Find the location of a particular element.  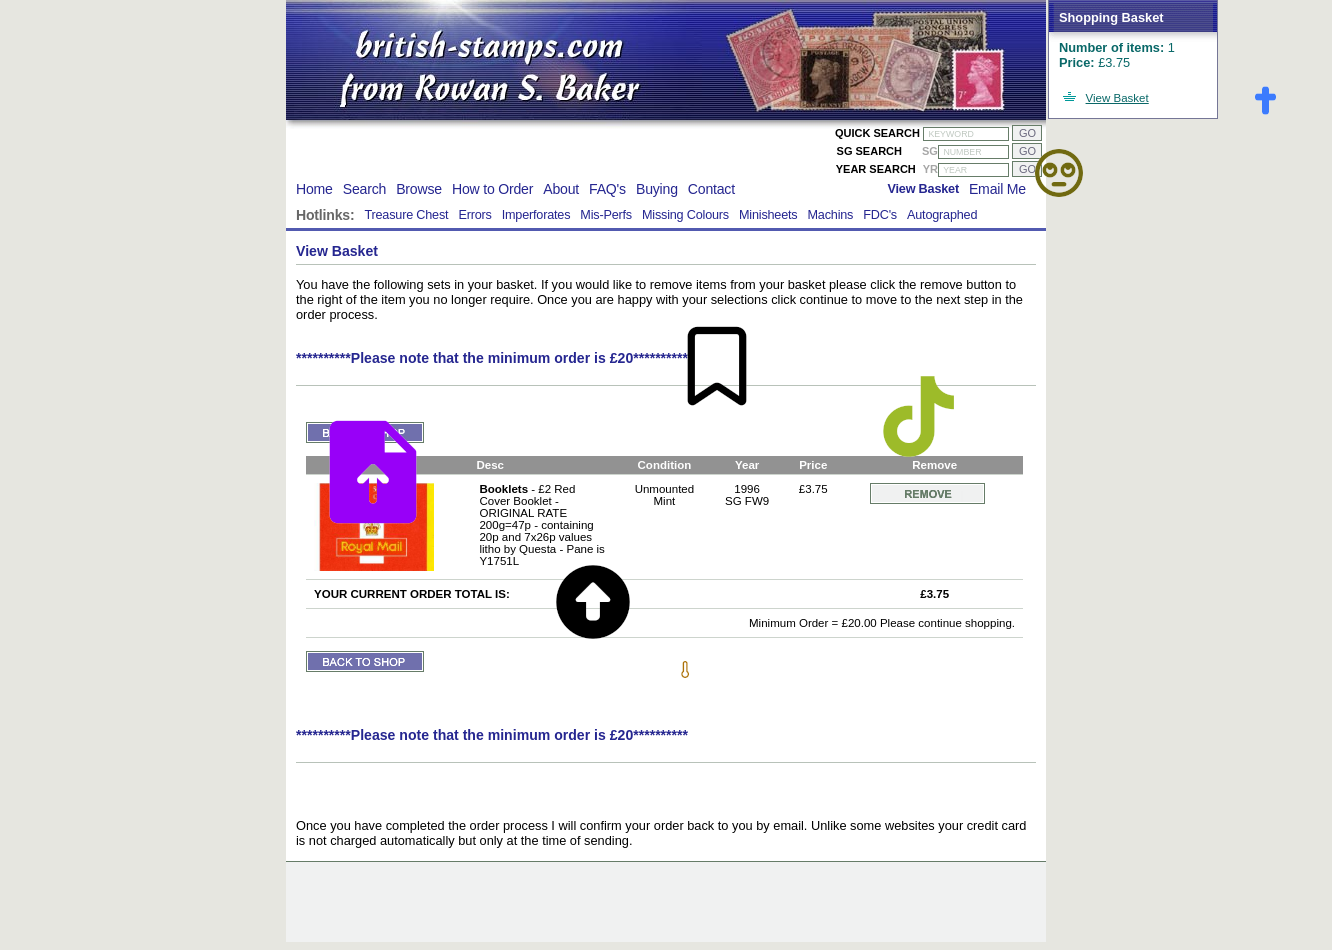

indicates a religious or faith-based feature is located at coordinates (1265, 100).